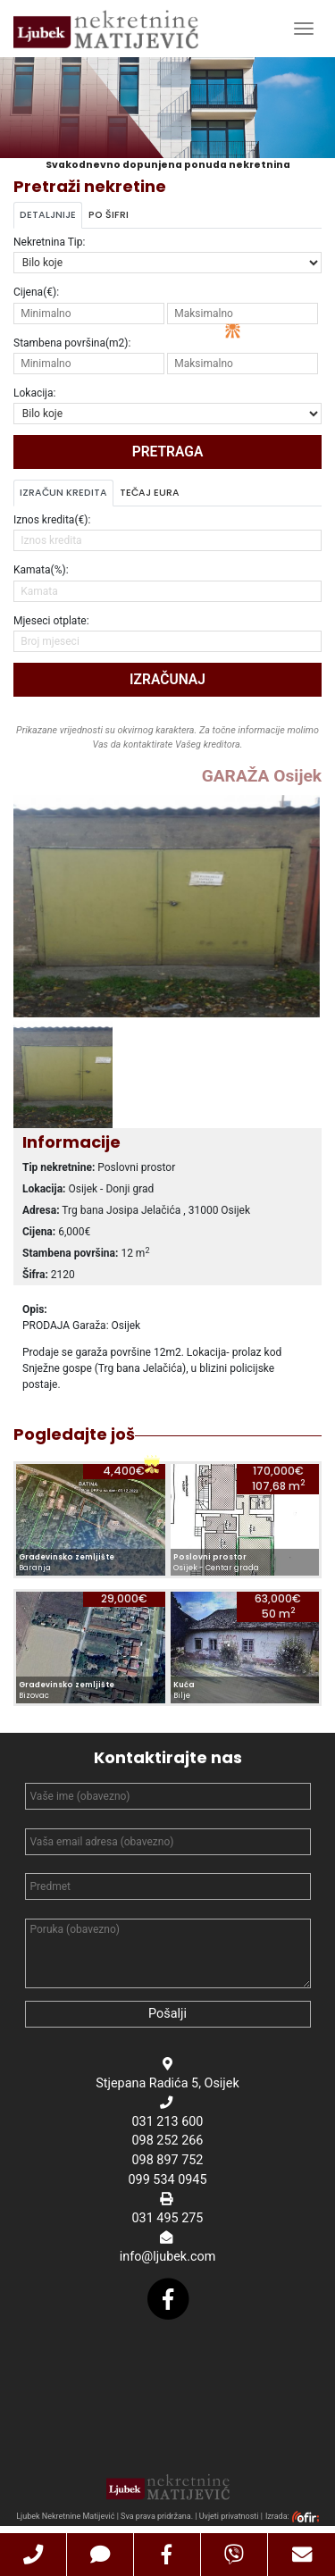  What do you see at coordinates (152, 1464) in the screenshot?
I see `access camp cooking or outdoor recipes` at bounding box center [152, 1464].